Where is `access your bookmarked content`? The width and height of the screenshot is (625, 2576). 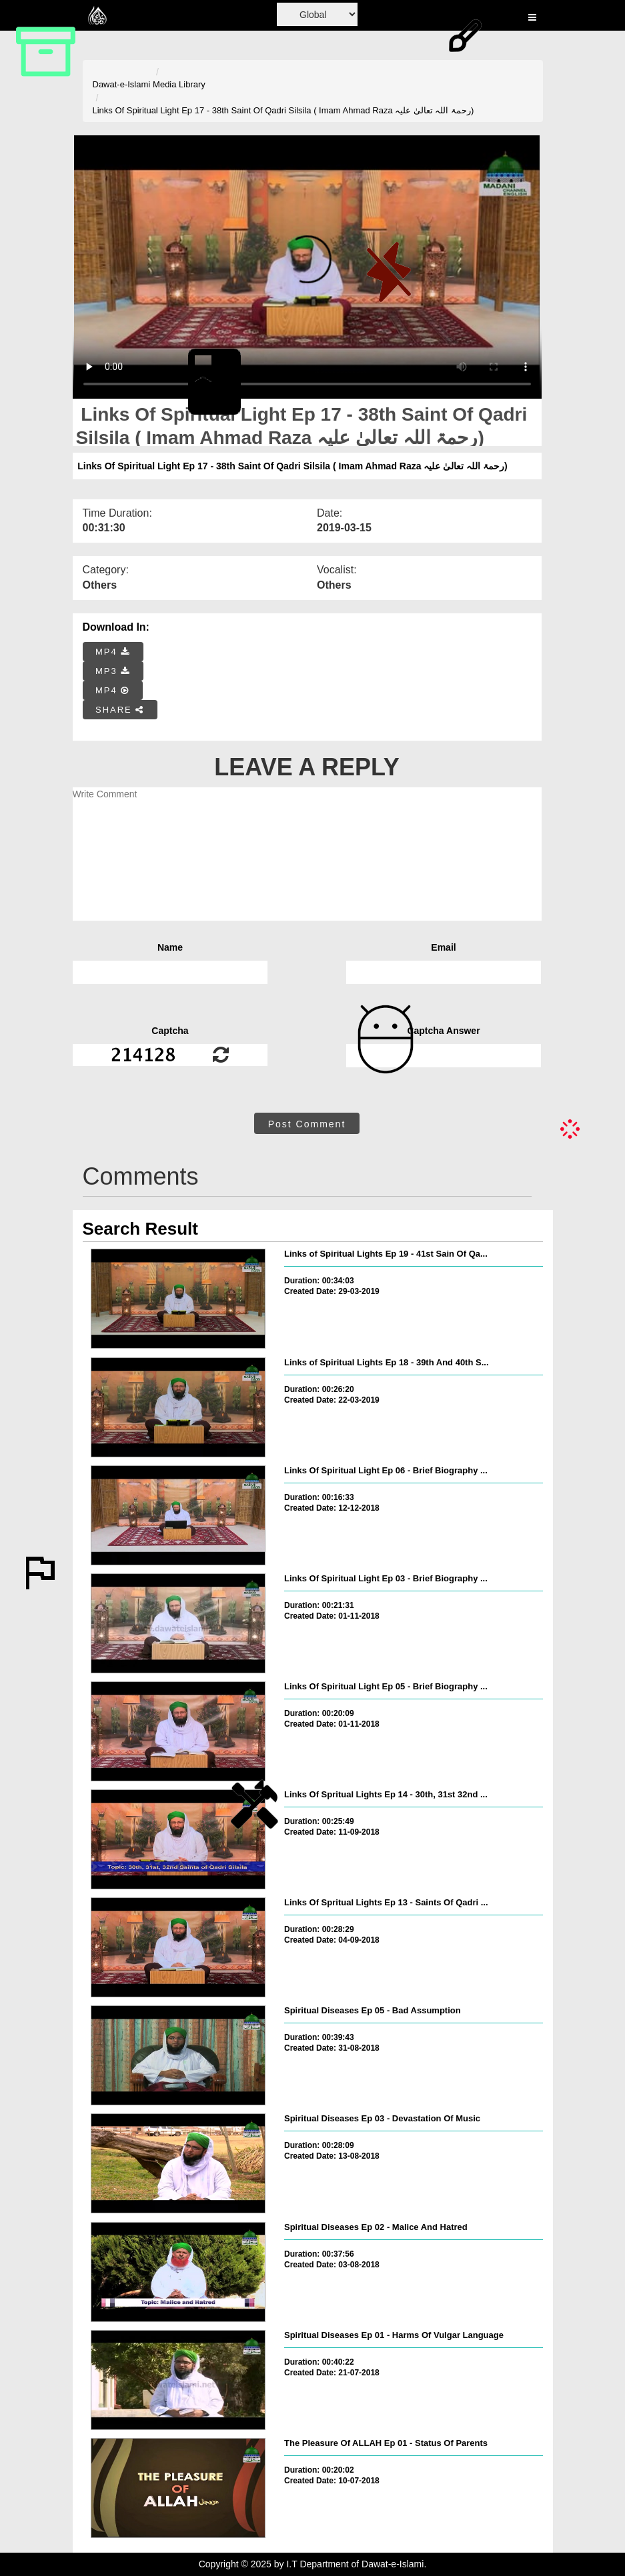
access your bookmarked content is located at coordinates (214, 381).